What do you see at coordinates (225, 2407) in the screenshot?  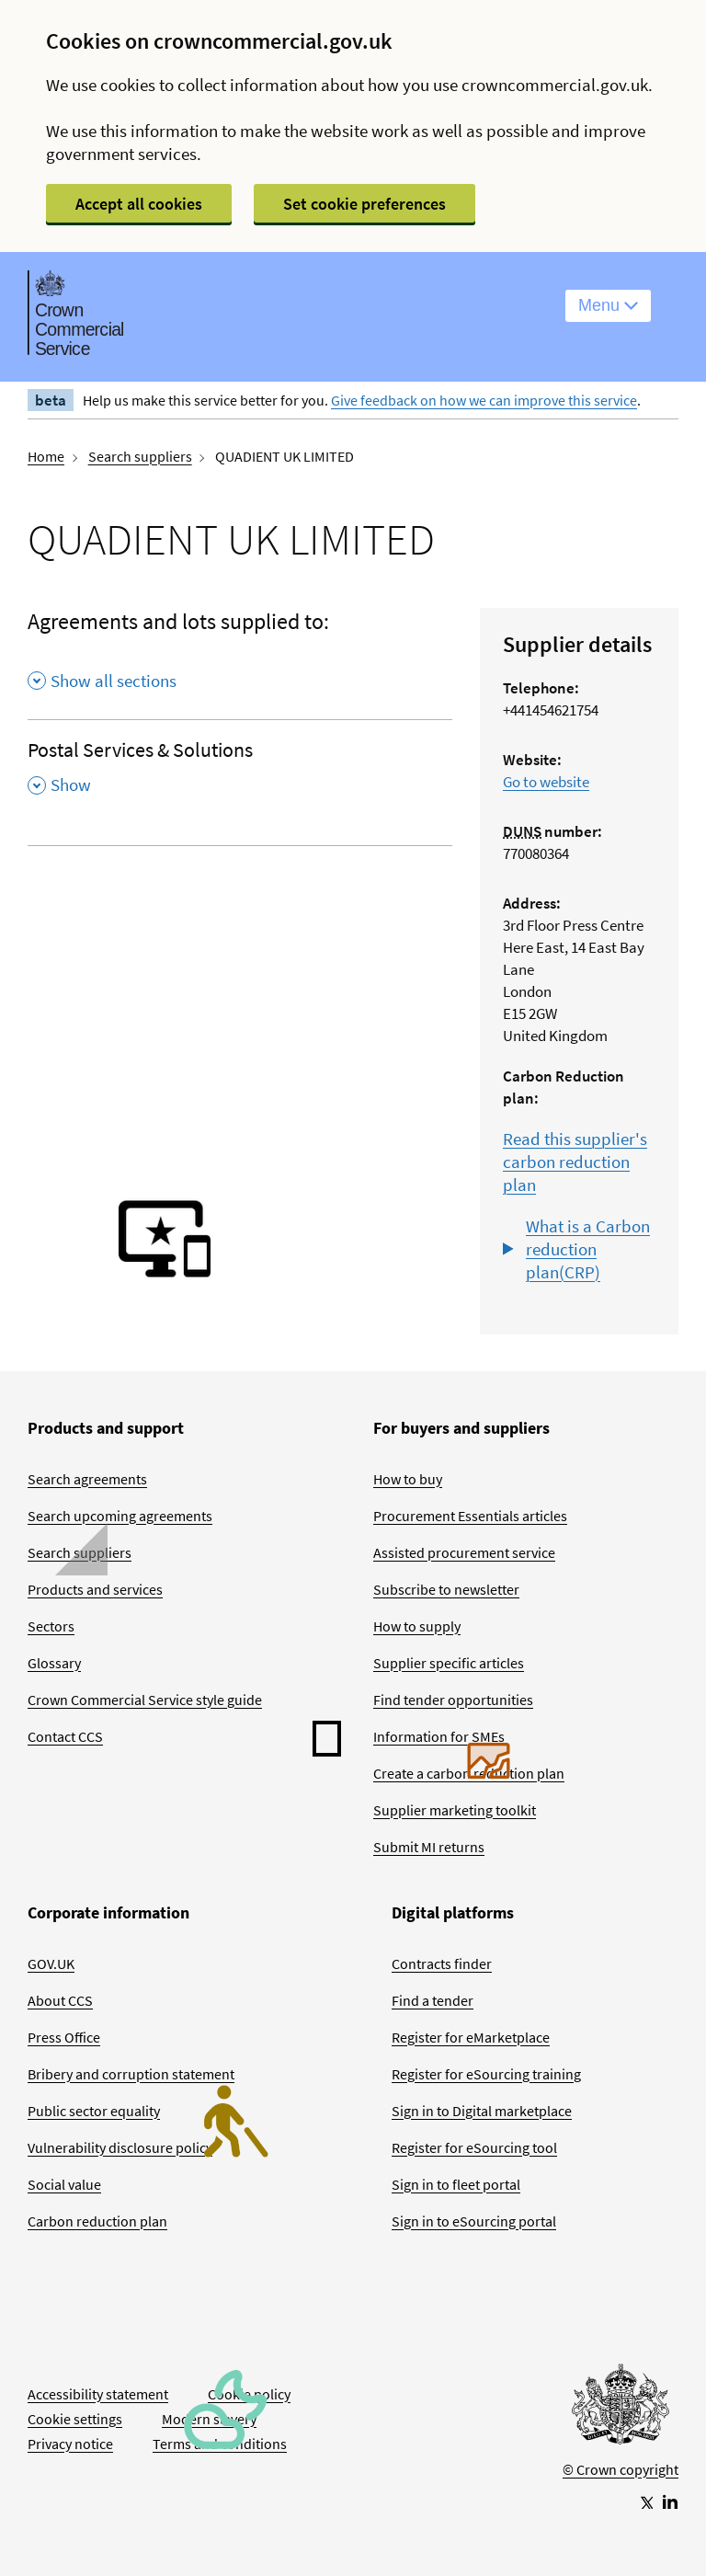 I see `indicates nighttime or evening weather conditions` at bounding box center [225, 2407].